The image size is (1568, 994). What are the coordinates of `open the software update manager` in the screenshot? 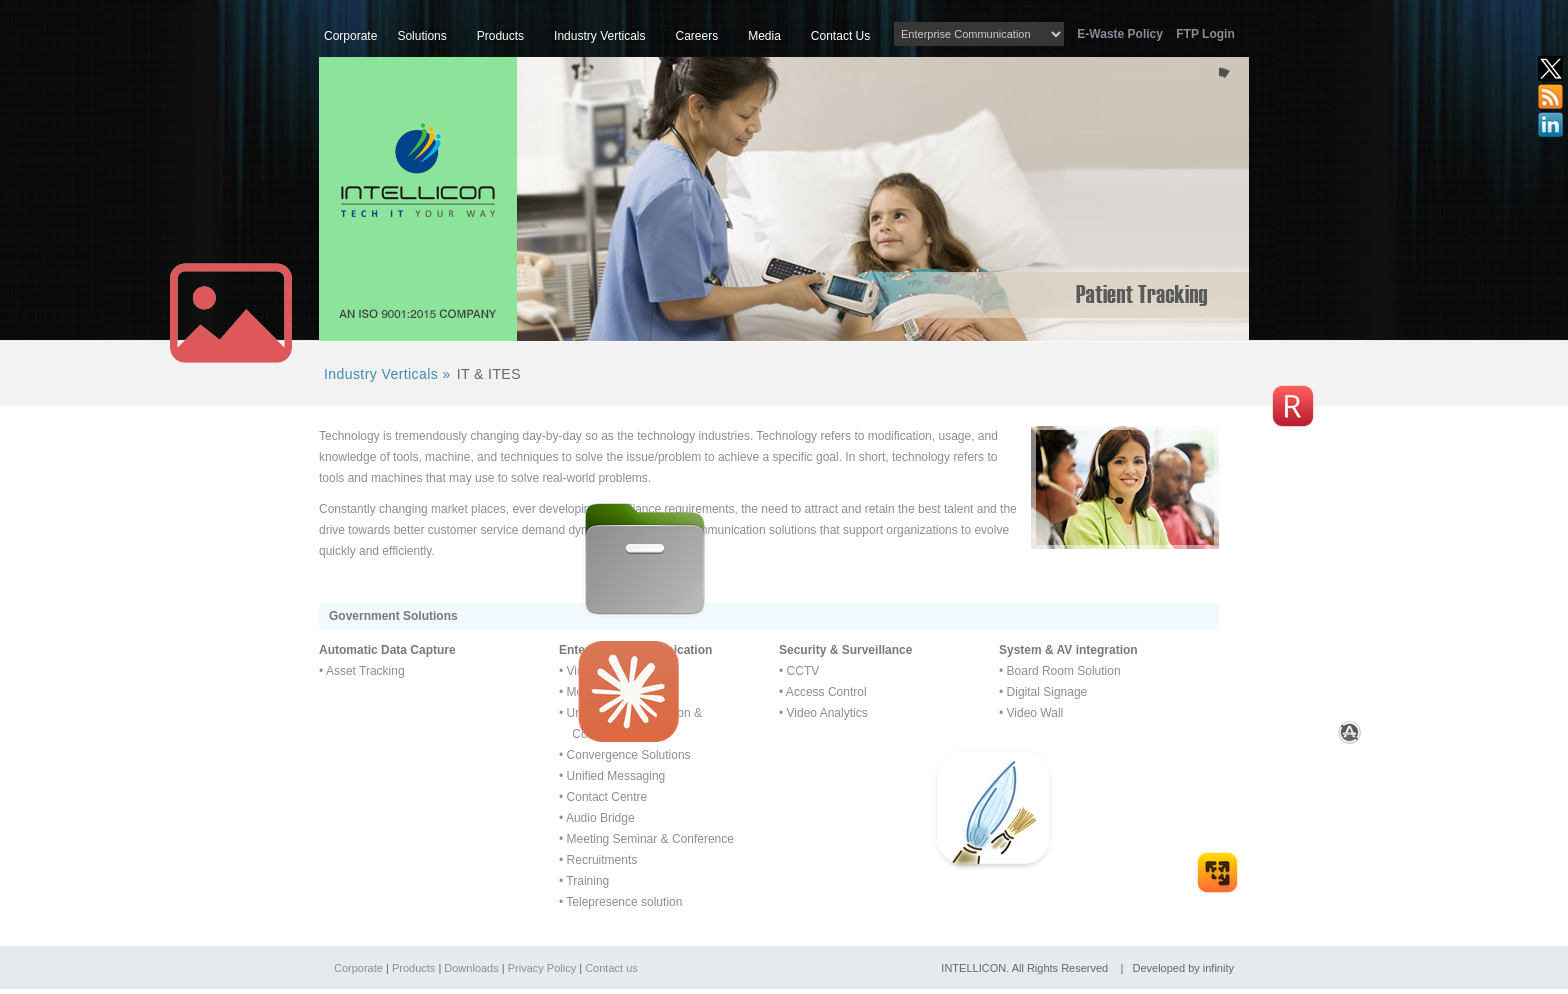 It's located at (1349, 732).